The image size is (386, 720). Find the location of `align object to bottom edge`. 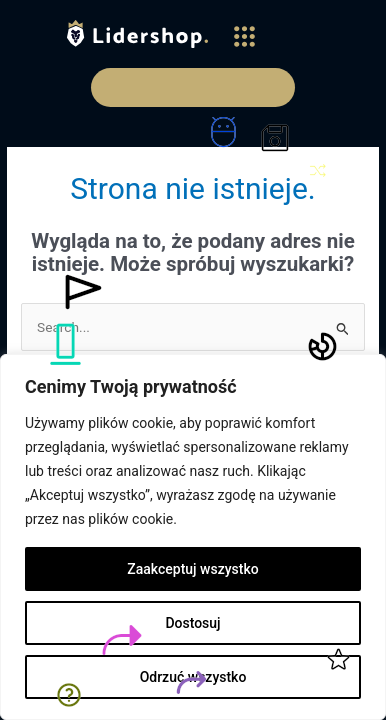

align object to bottom edge is located at coordinates (65, 343).